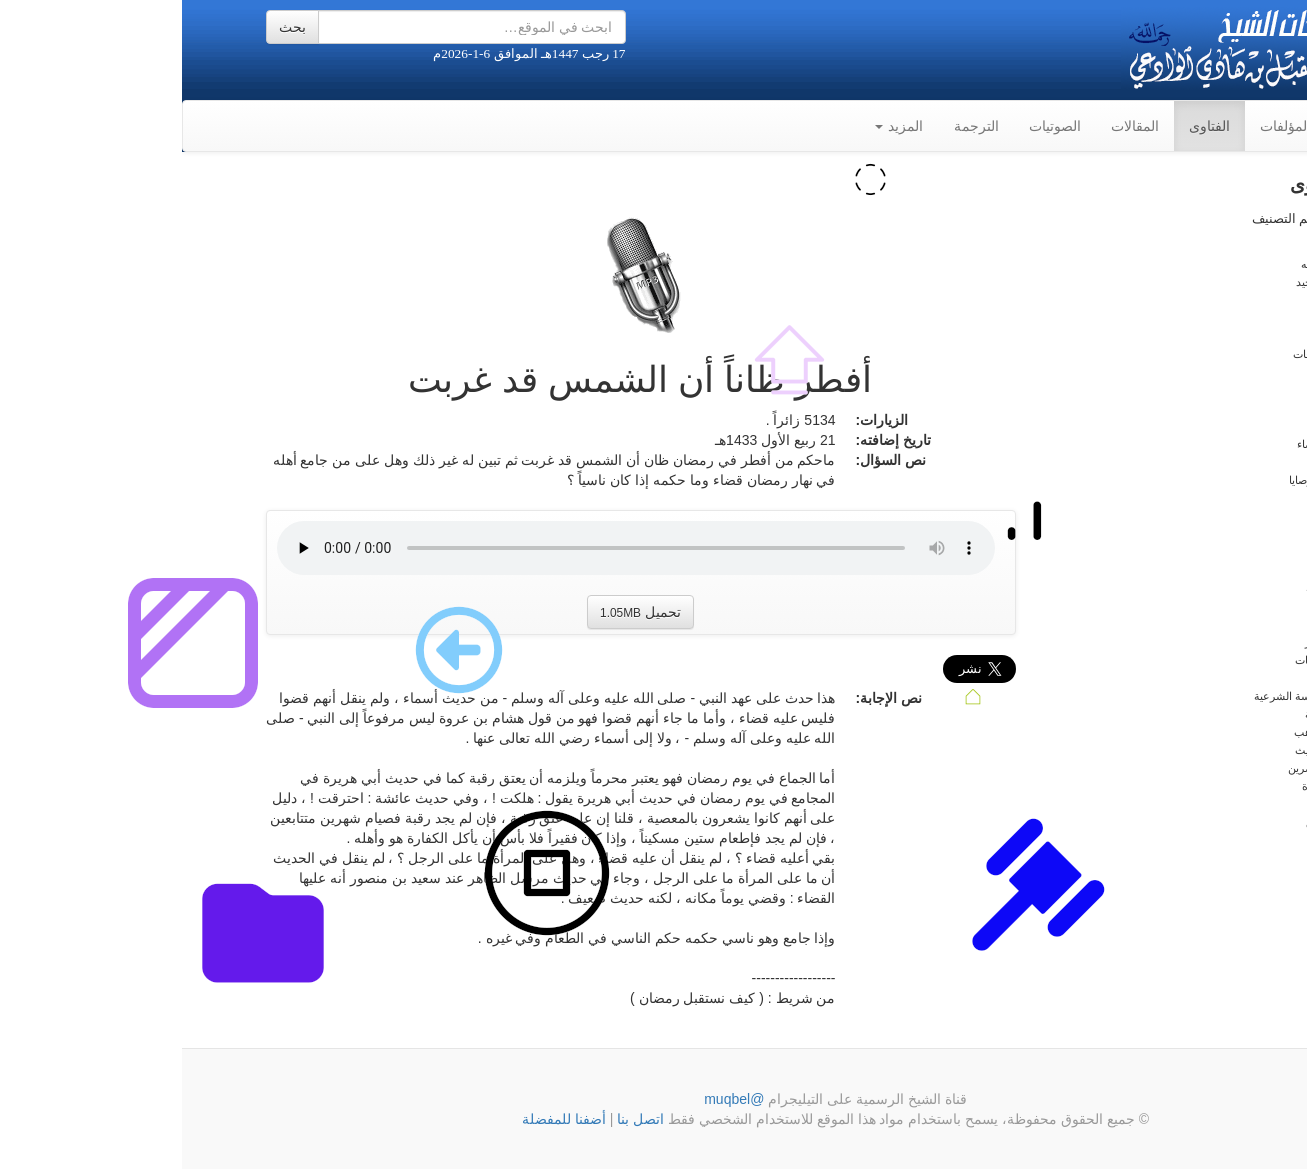  I want to click on upload a file or document, so click(789, 362).